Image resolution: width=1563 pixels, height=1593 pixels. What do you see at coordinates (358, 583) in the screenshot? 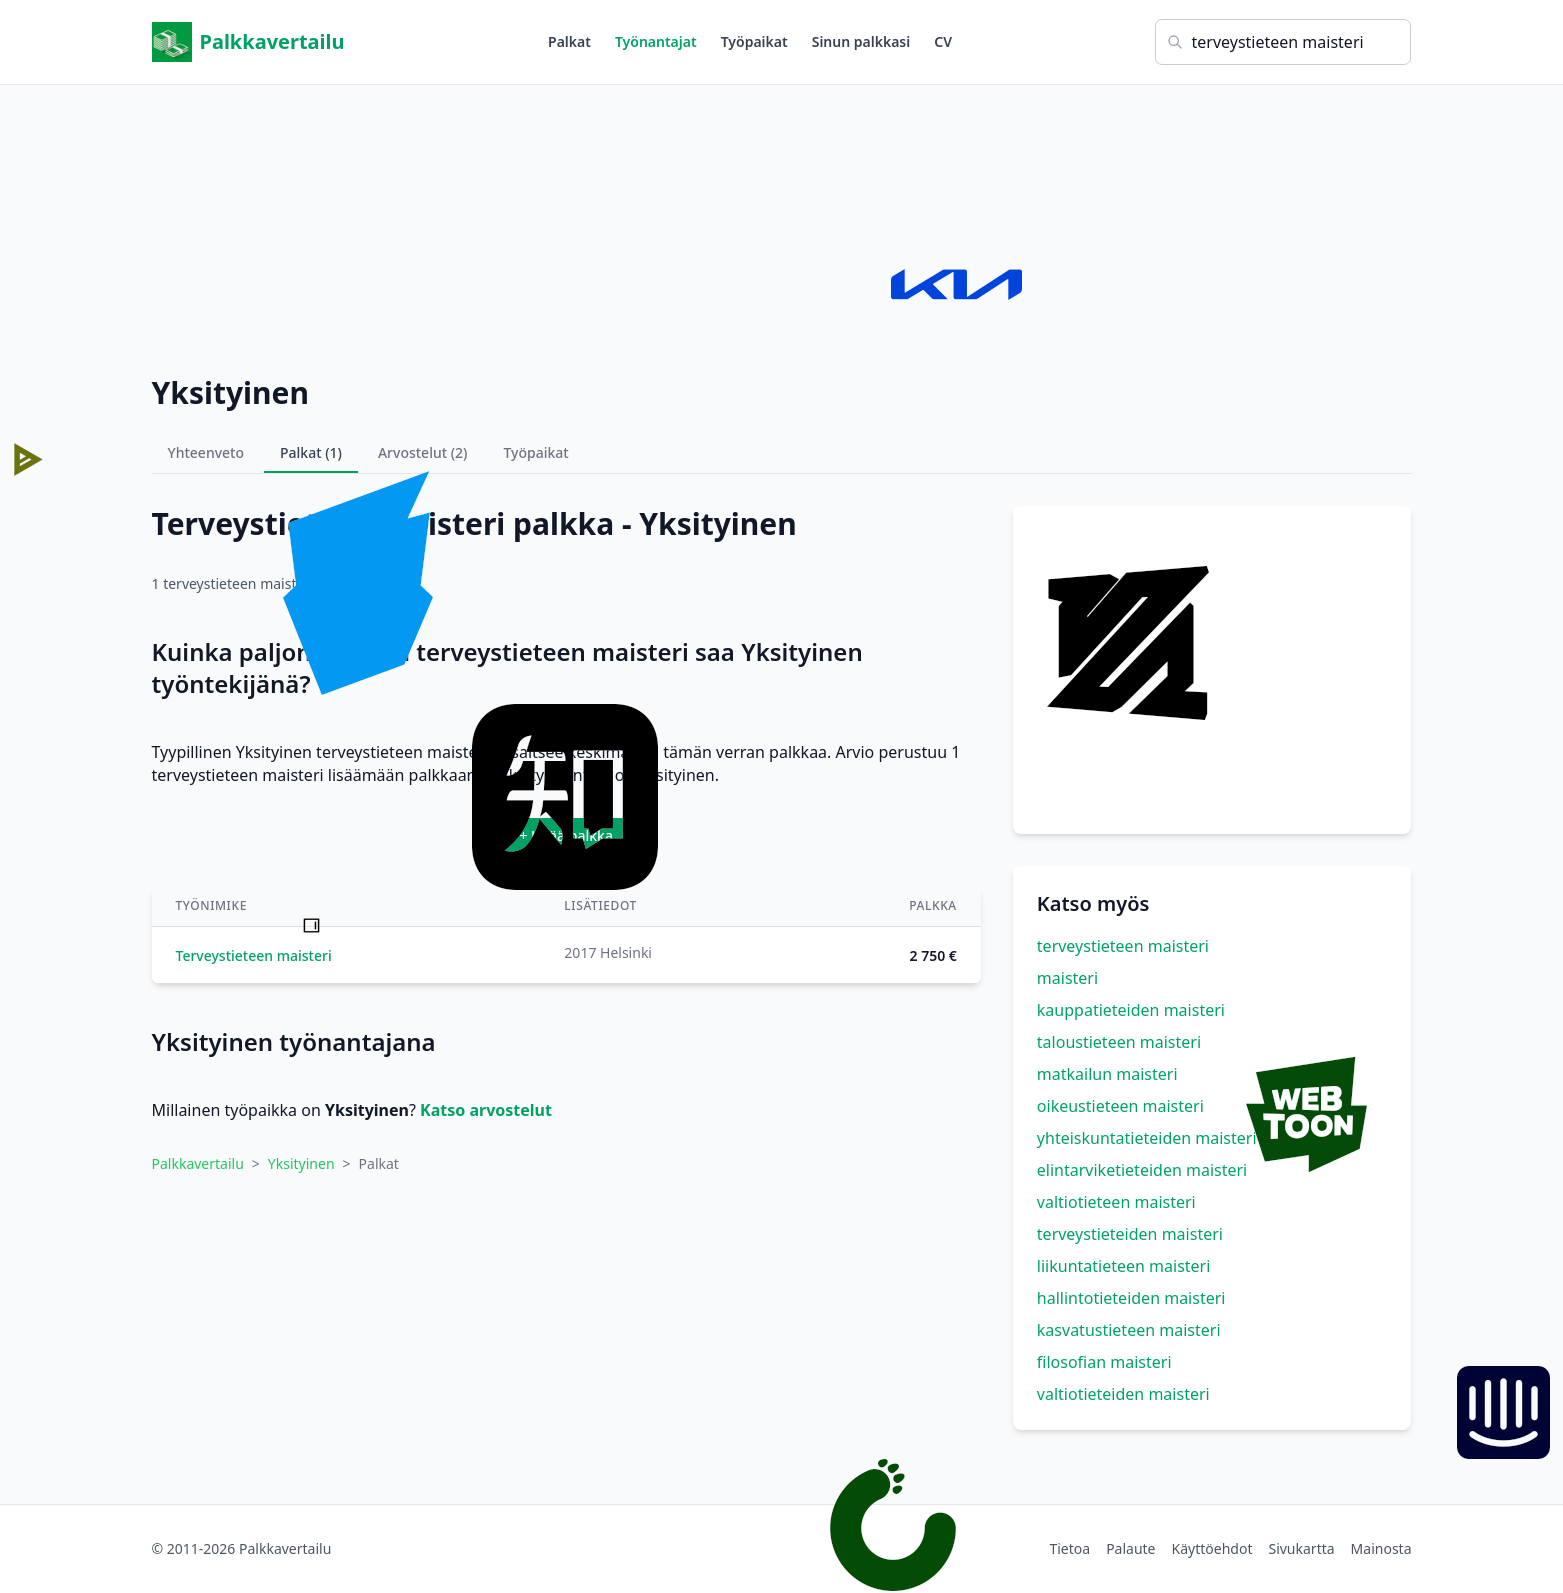
I see `visit BoardGameGeek website` at bounding box center [358, 583].